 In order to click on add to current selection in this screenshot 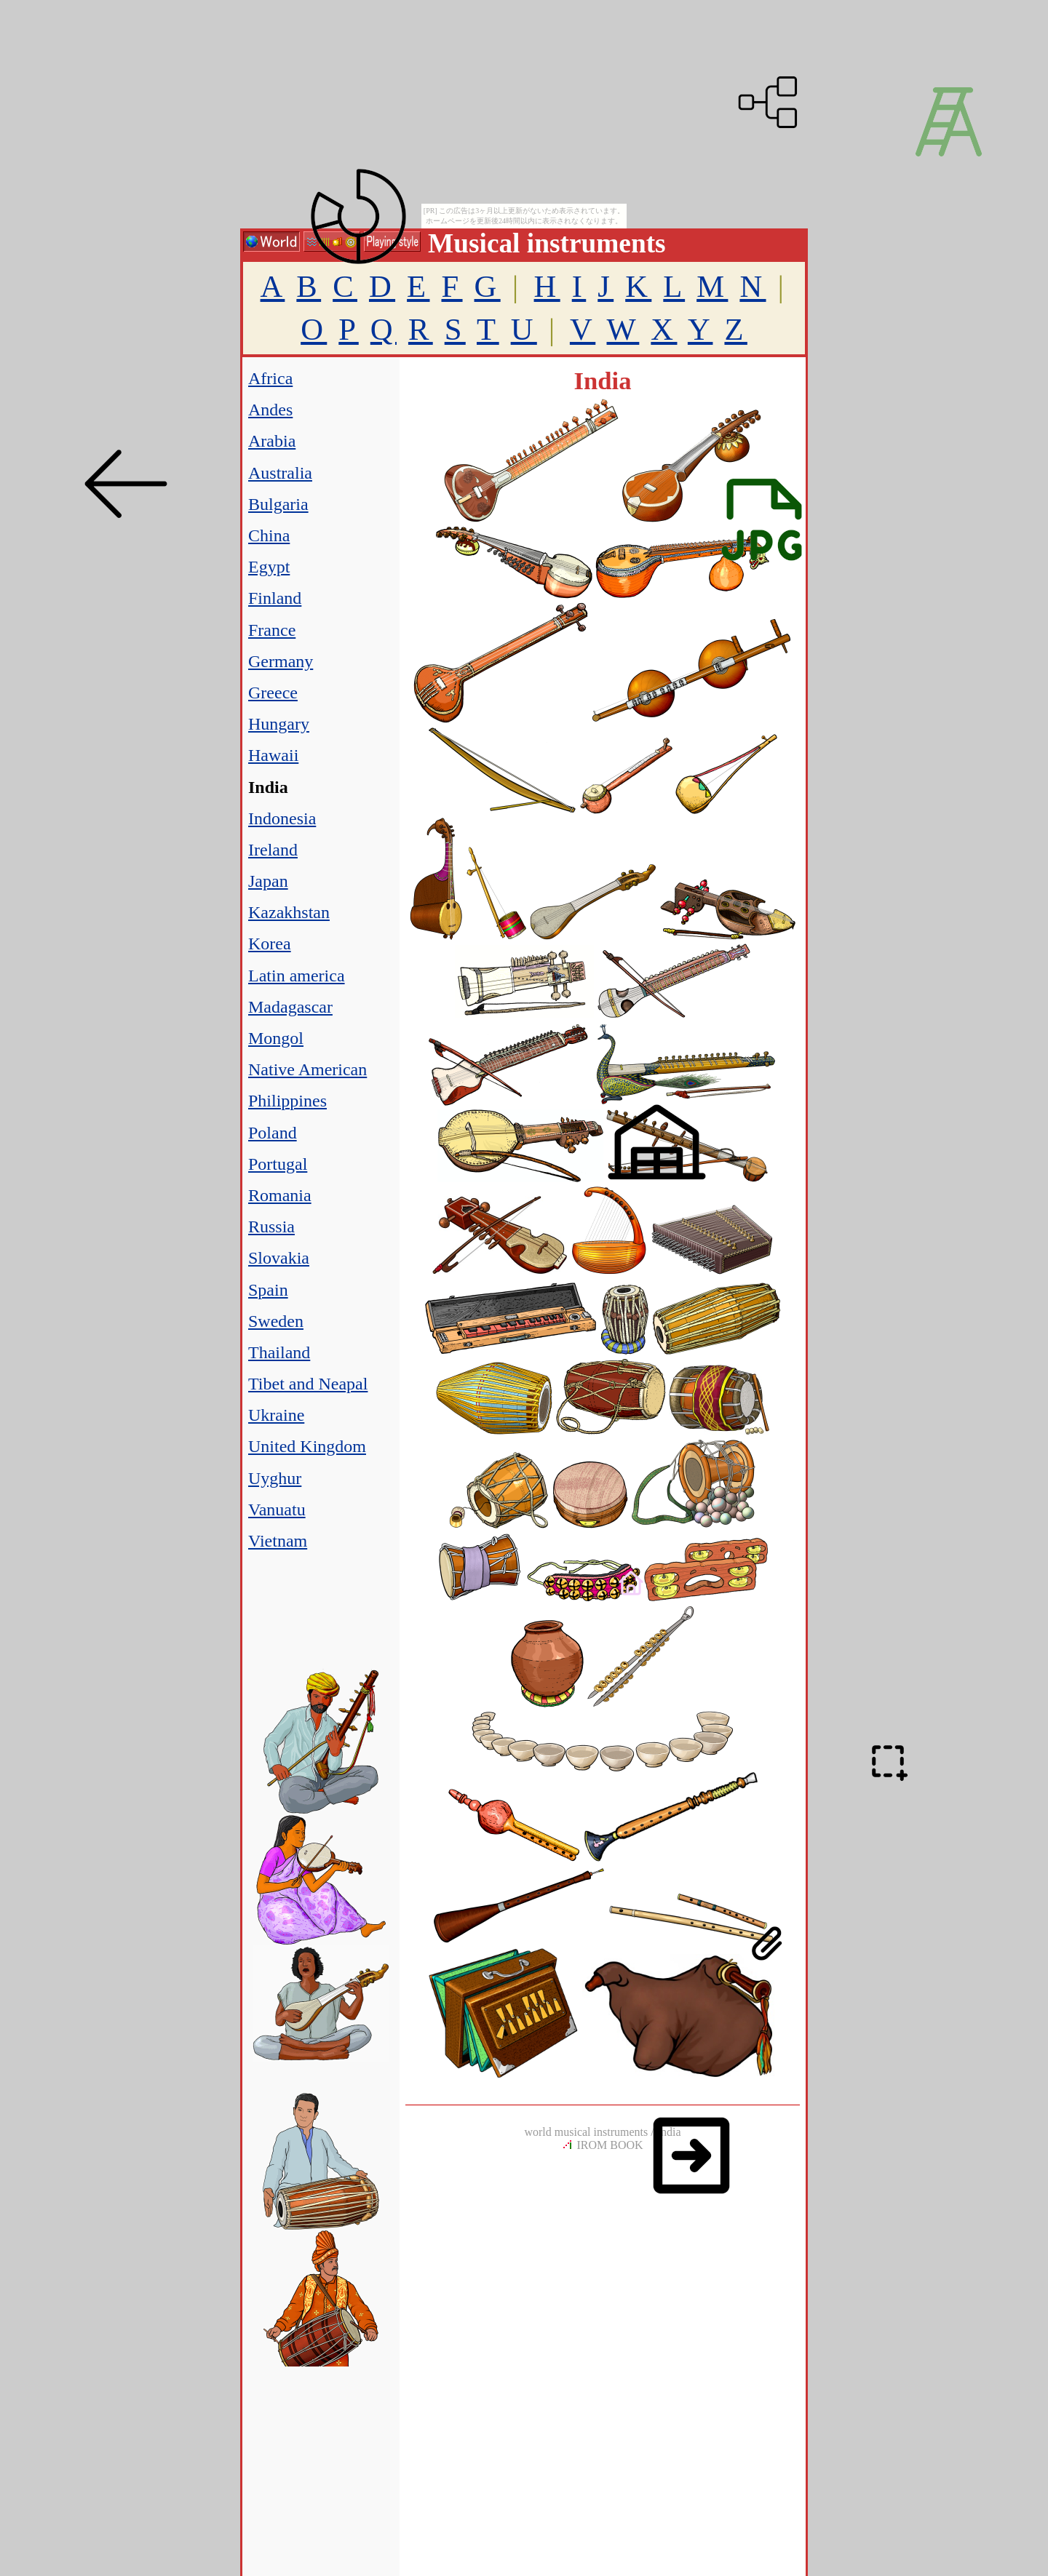, I will do `click(888, 1761)`.